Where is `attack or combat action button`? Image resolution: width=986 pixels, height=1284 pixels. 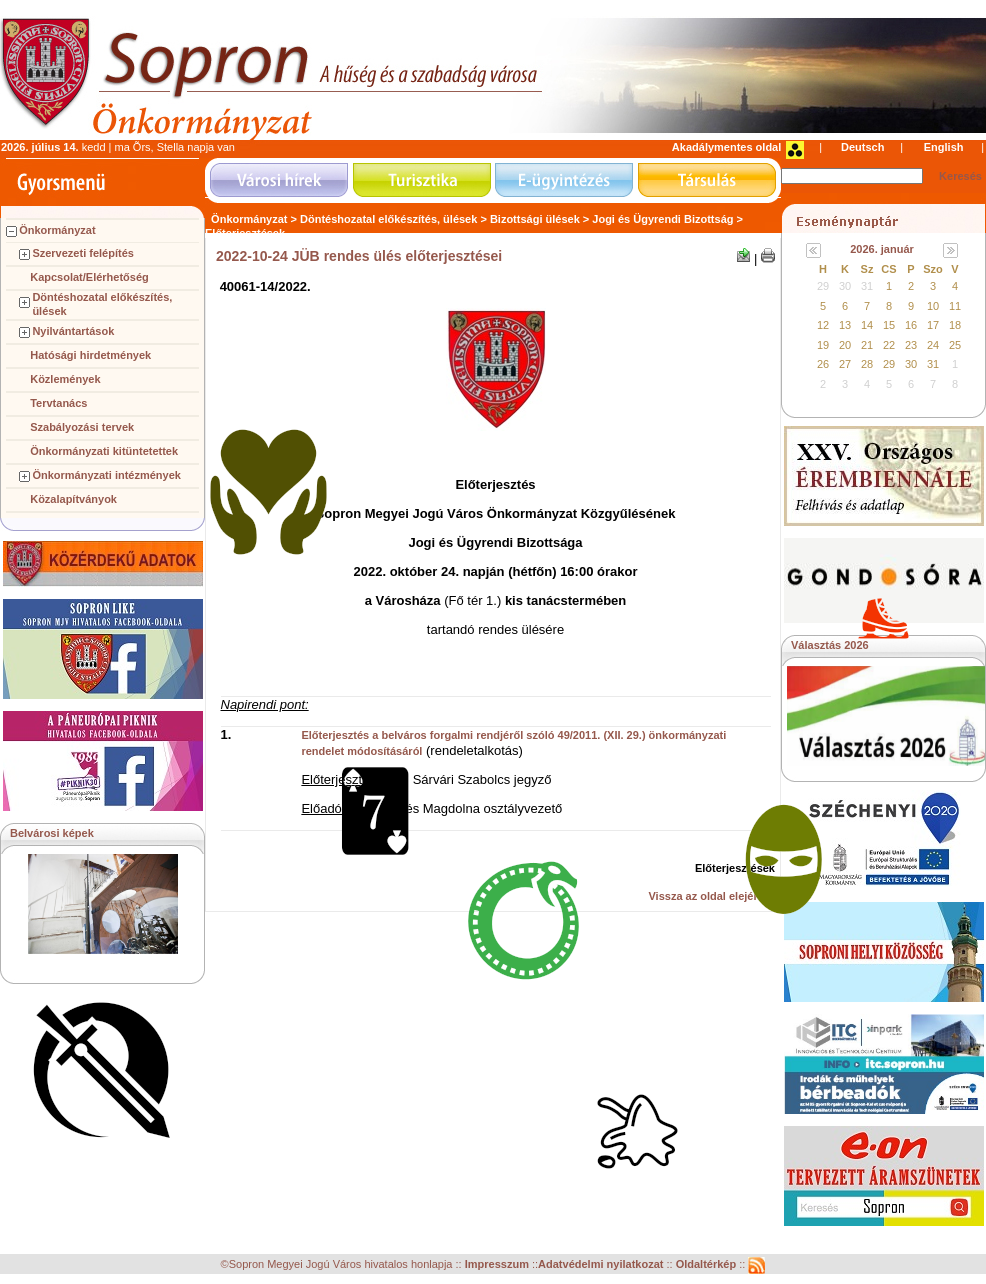
attack or combat action button is located at coordinates (101, 1070).